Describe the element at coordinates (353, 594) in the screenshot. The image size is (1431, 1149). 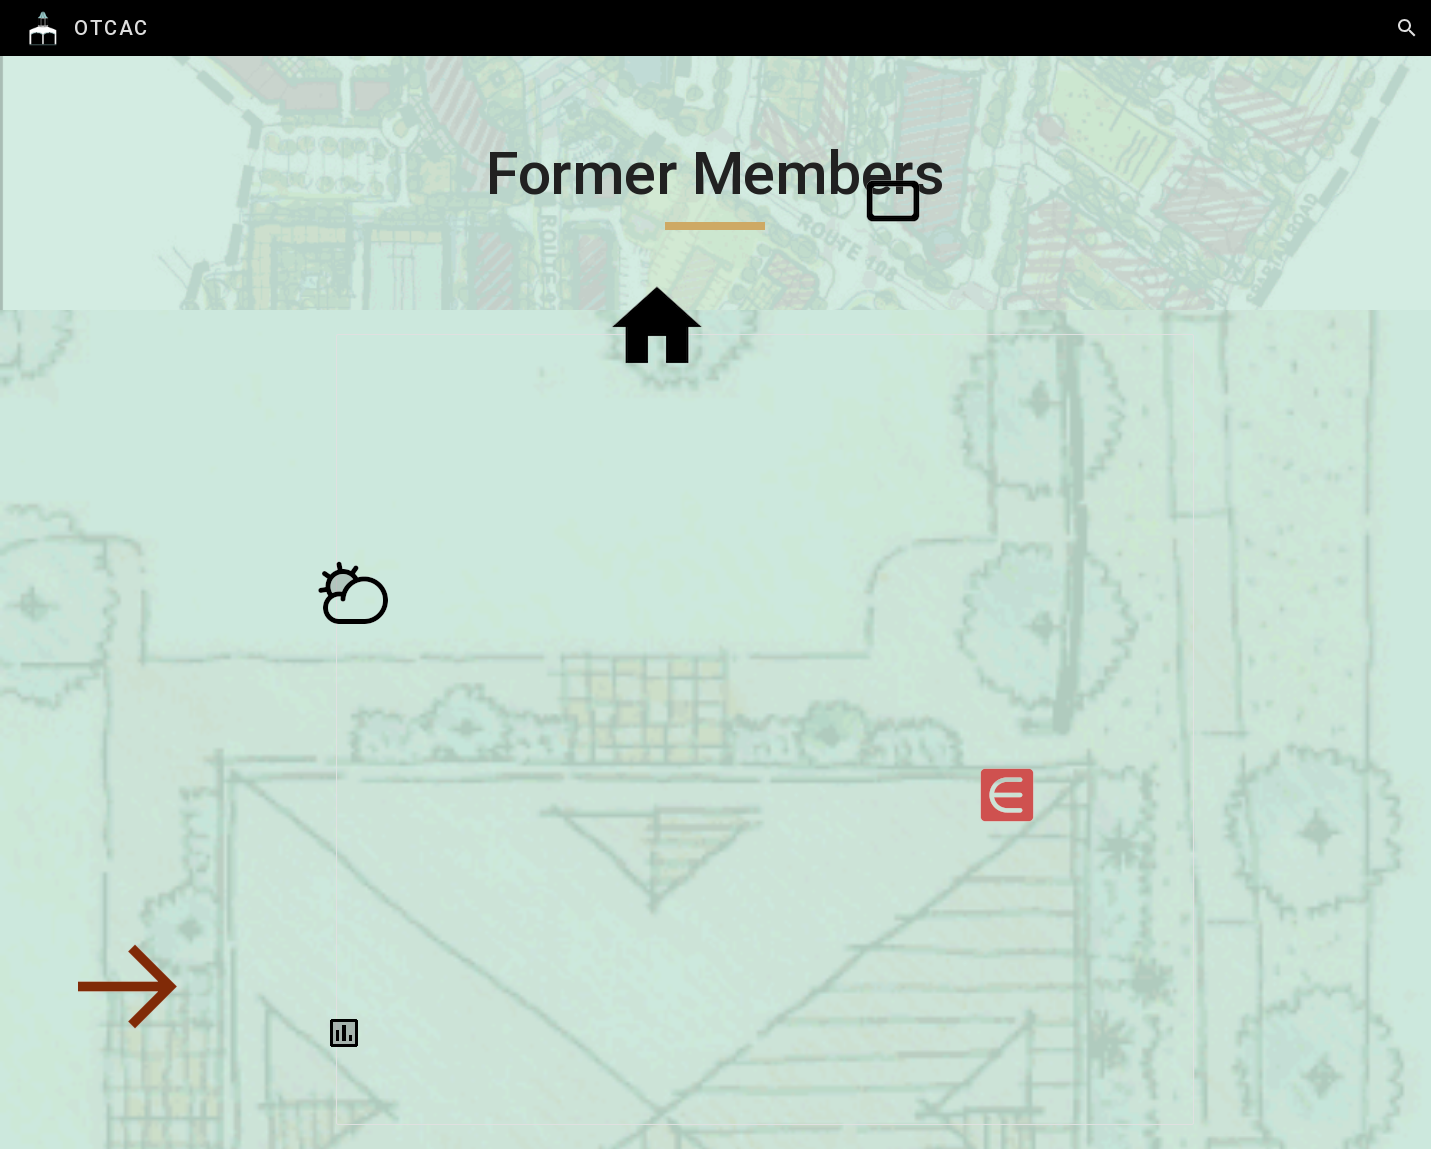
I see `view current weather conditions` at that location.